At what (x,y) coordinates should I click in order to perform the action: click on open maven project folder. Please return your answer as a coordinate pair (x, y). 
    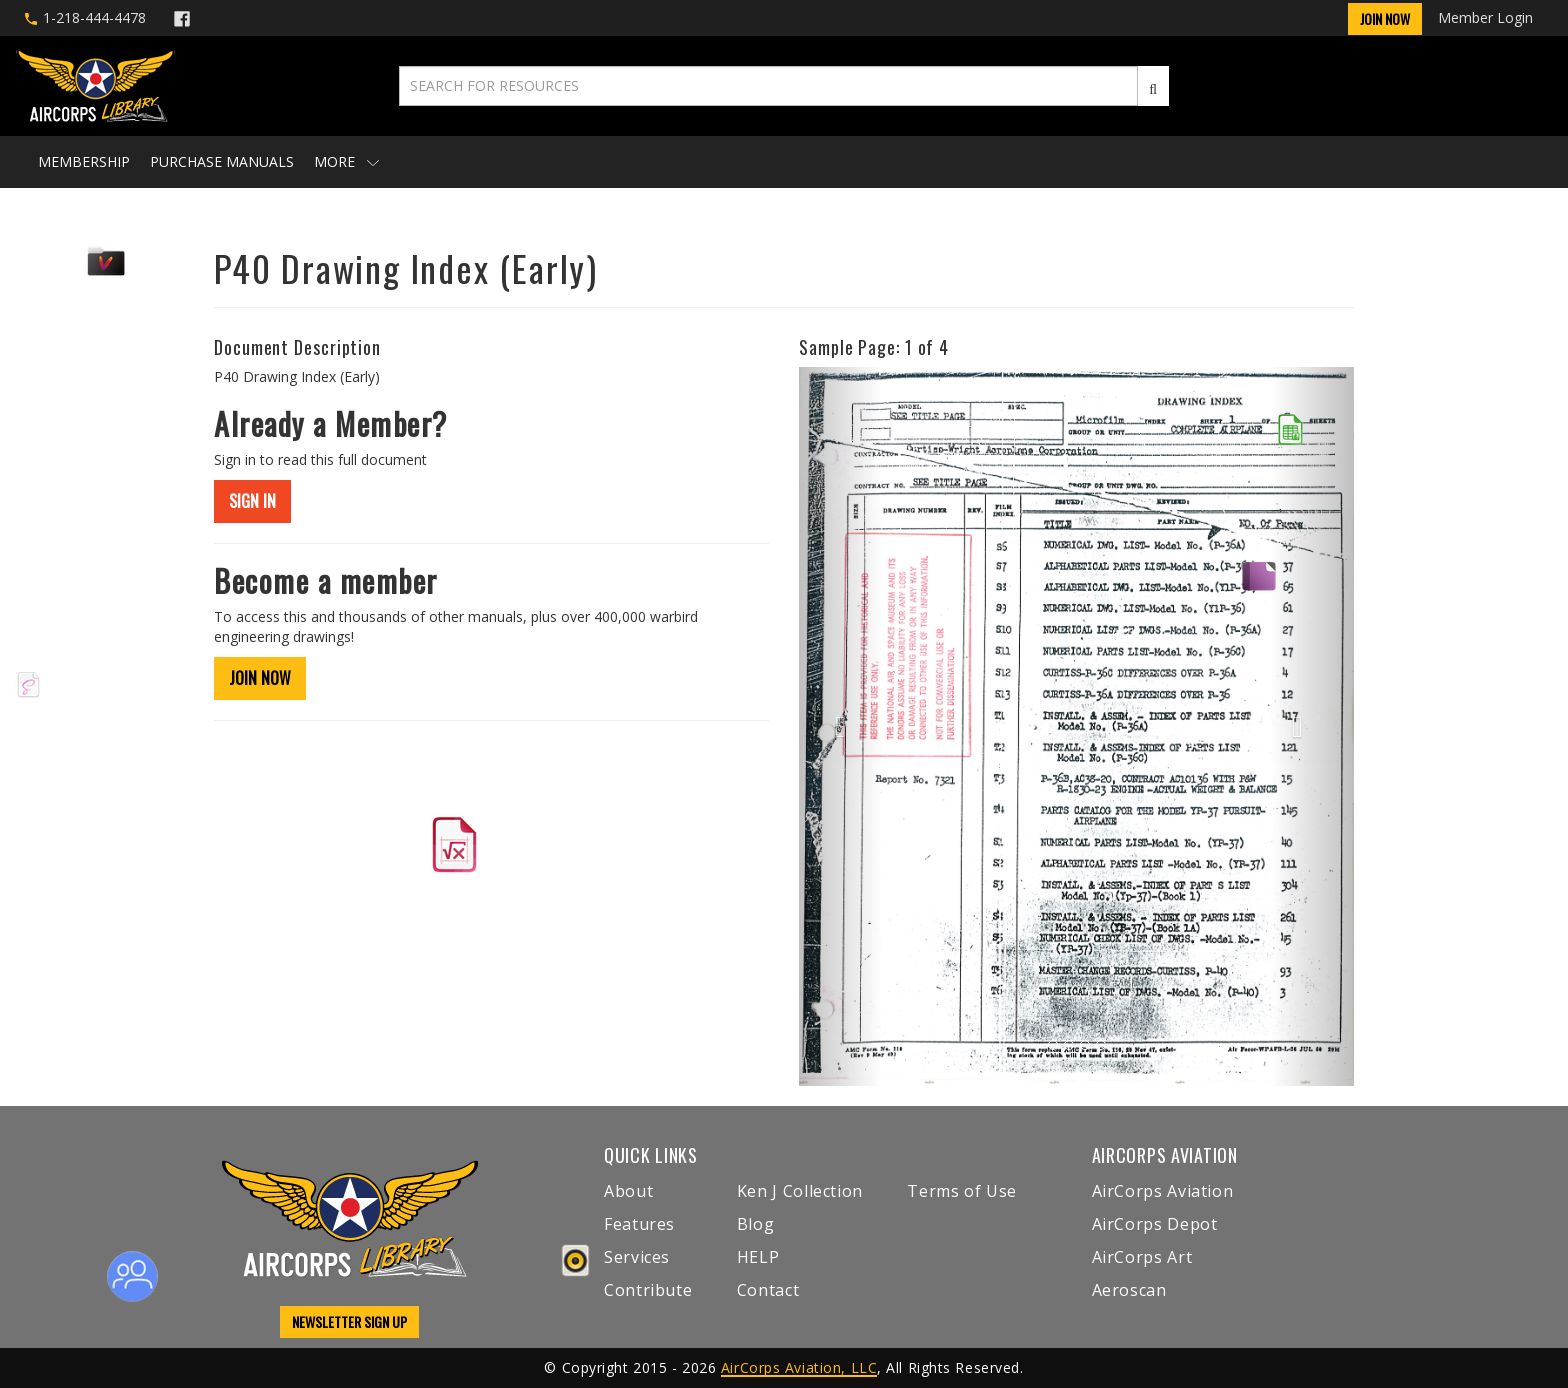
    Looking at the image, I should click on (106, 262).